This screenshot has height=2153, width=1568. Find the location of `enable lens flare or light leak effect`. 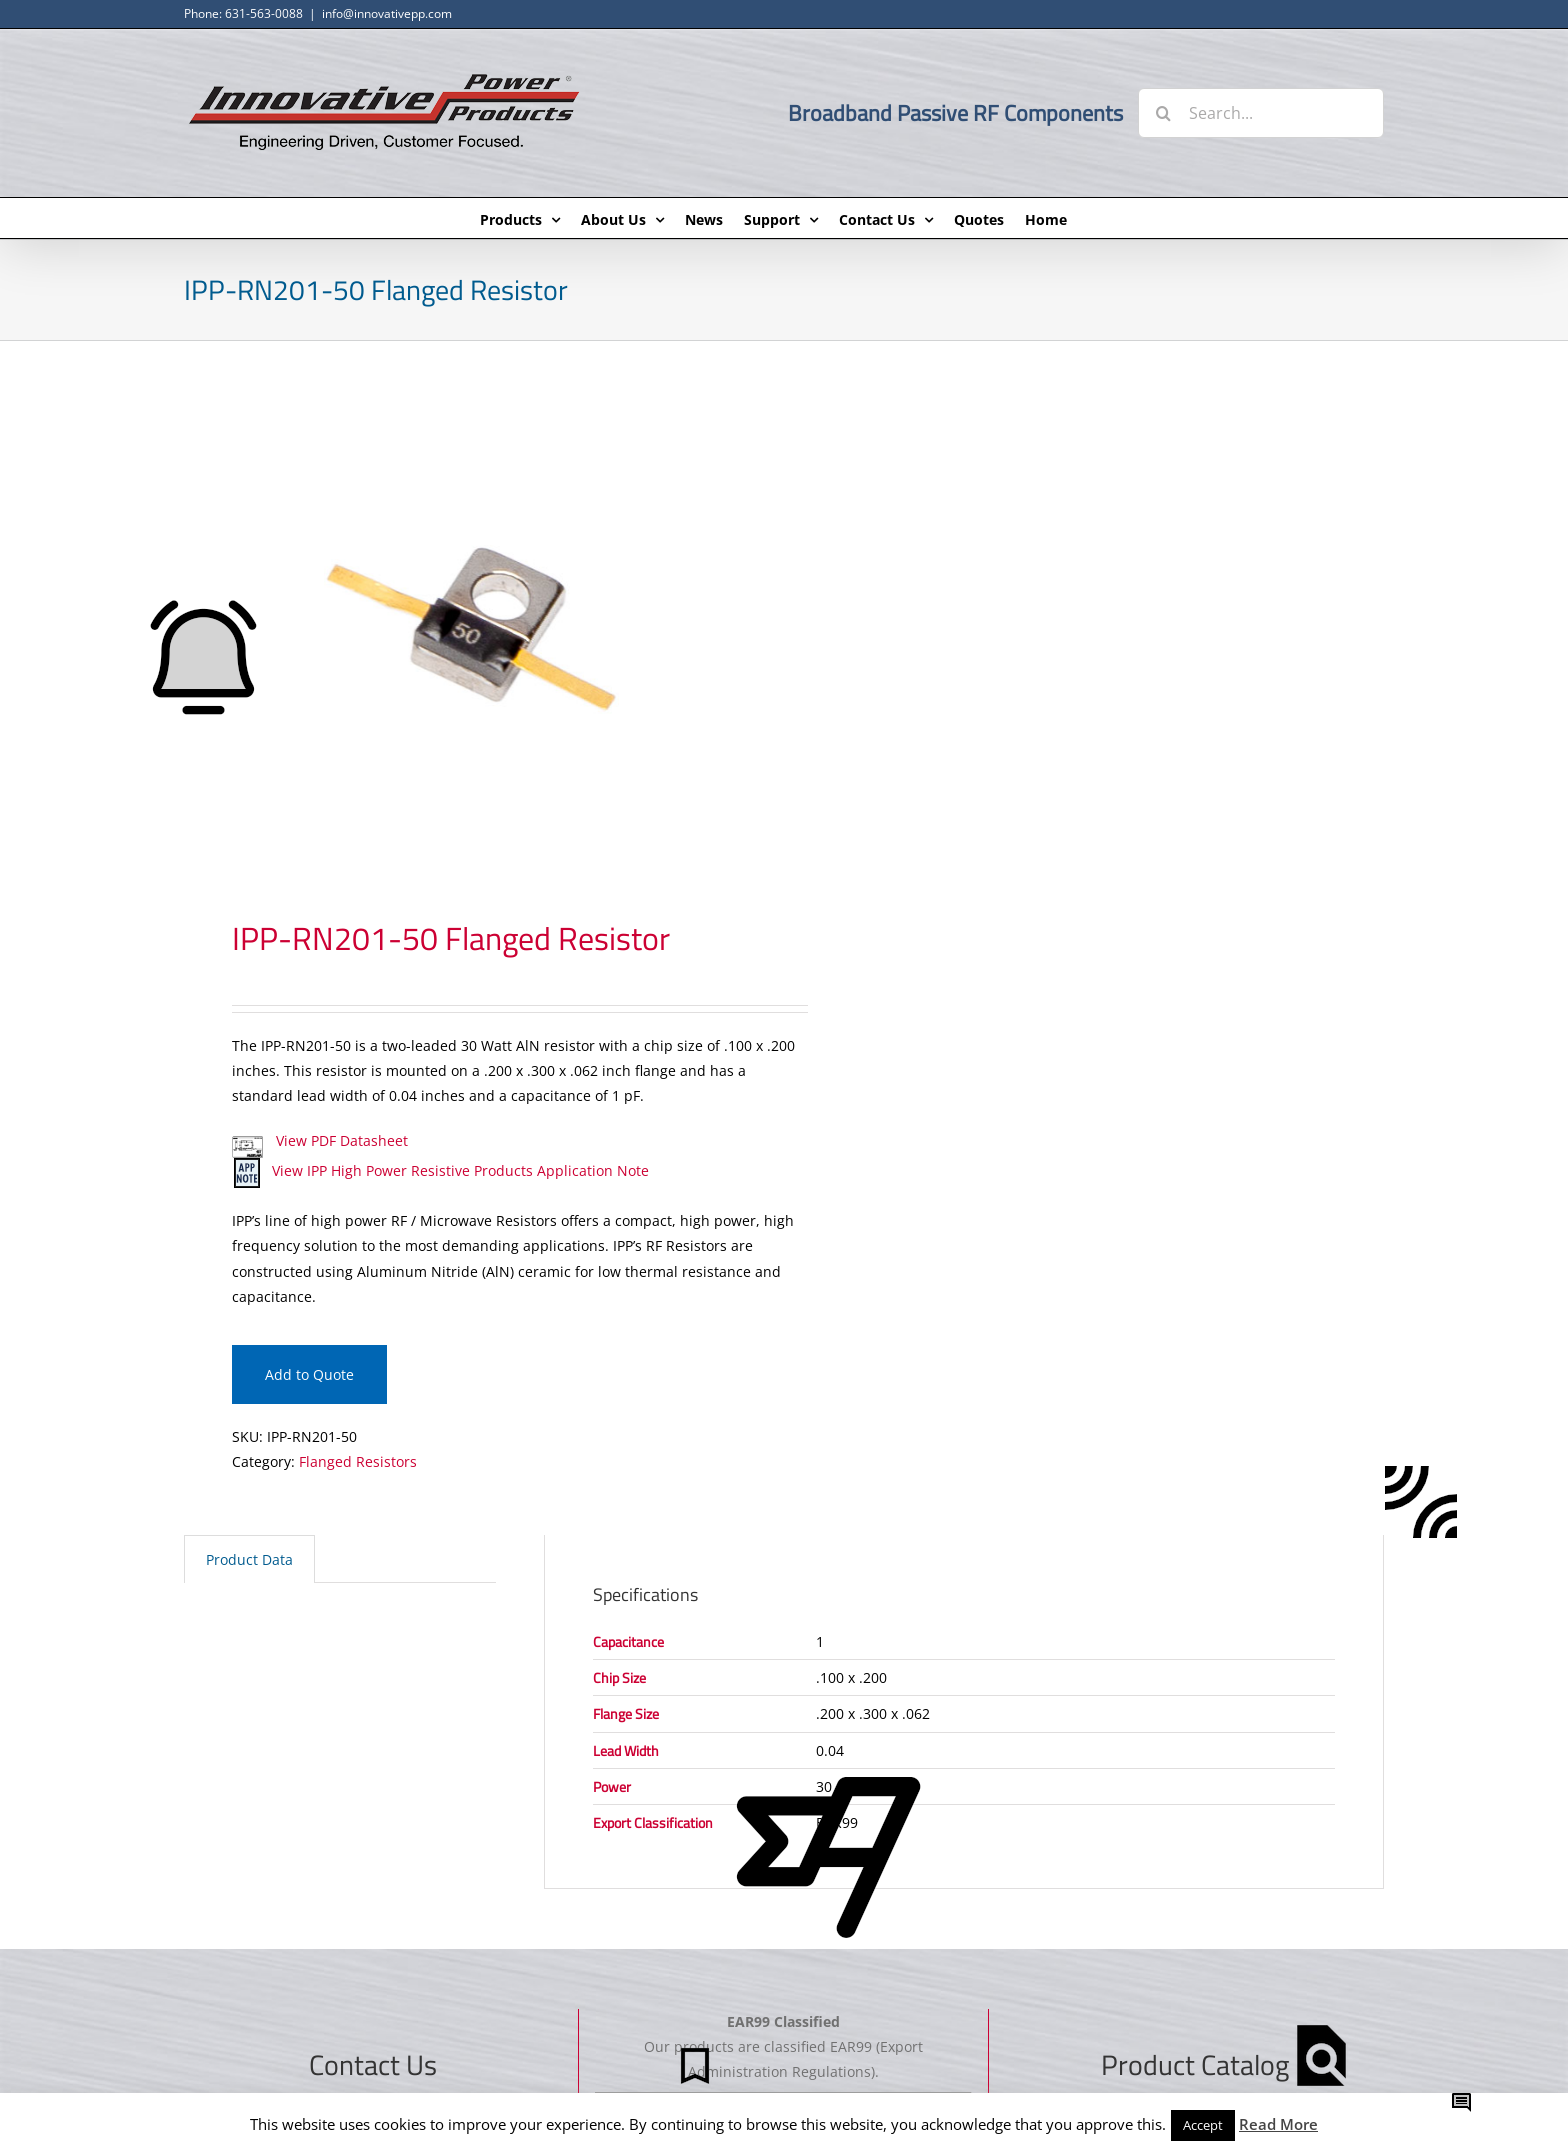

enable lens flare or light leak effect is located at coordinates (1421, 1502).